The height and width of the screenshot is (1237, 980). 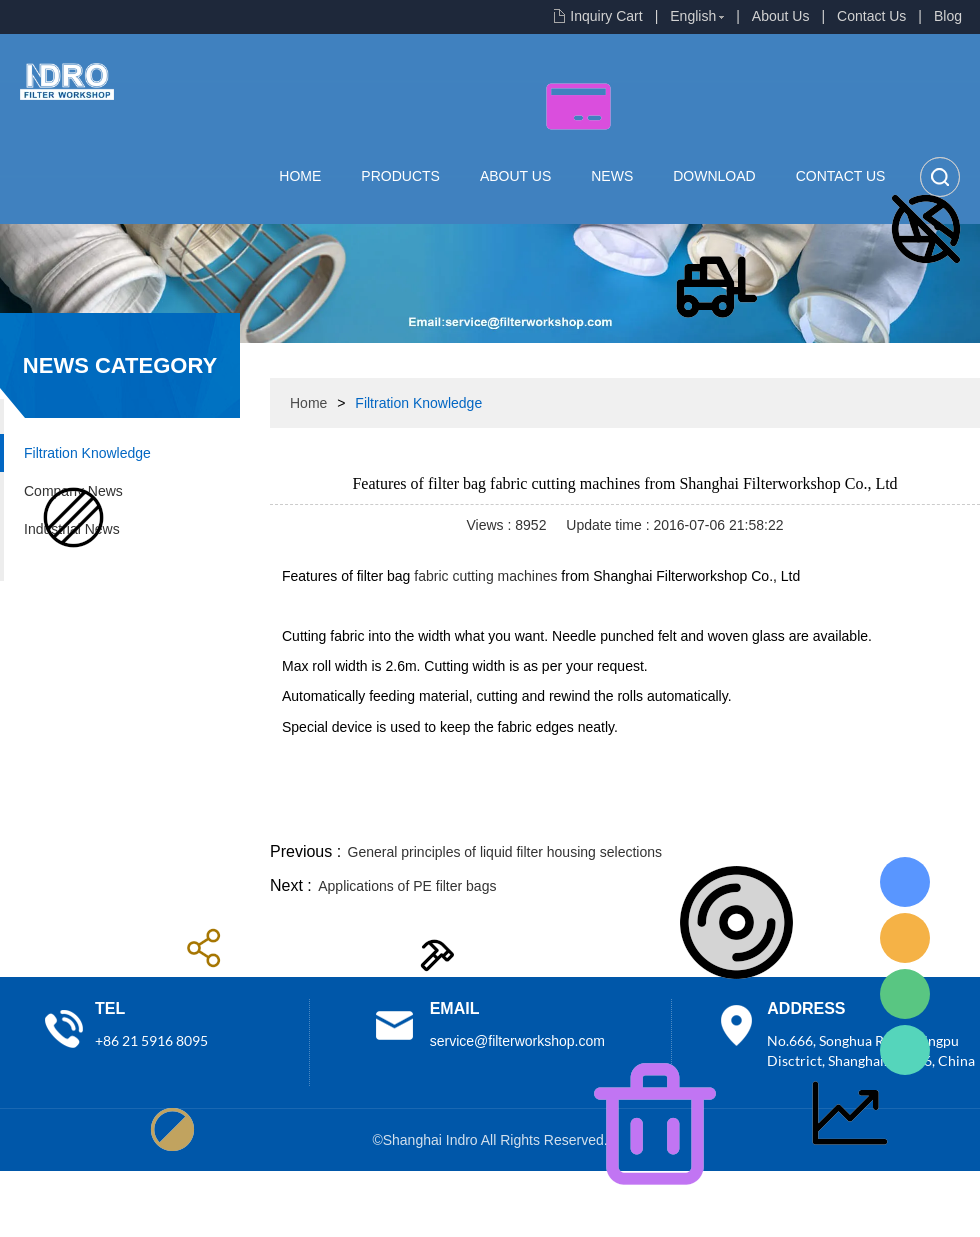 What do you see at coordinates (436, 956) in the screenshot?
I see `access tools or settings` at bounding box center [436, 956].